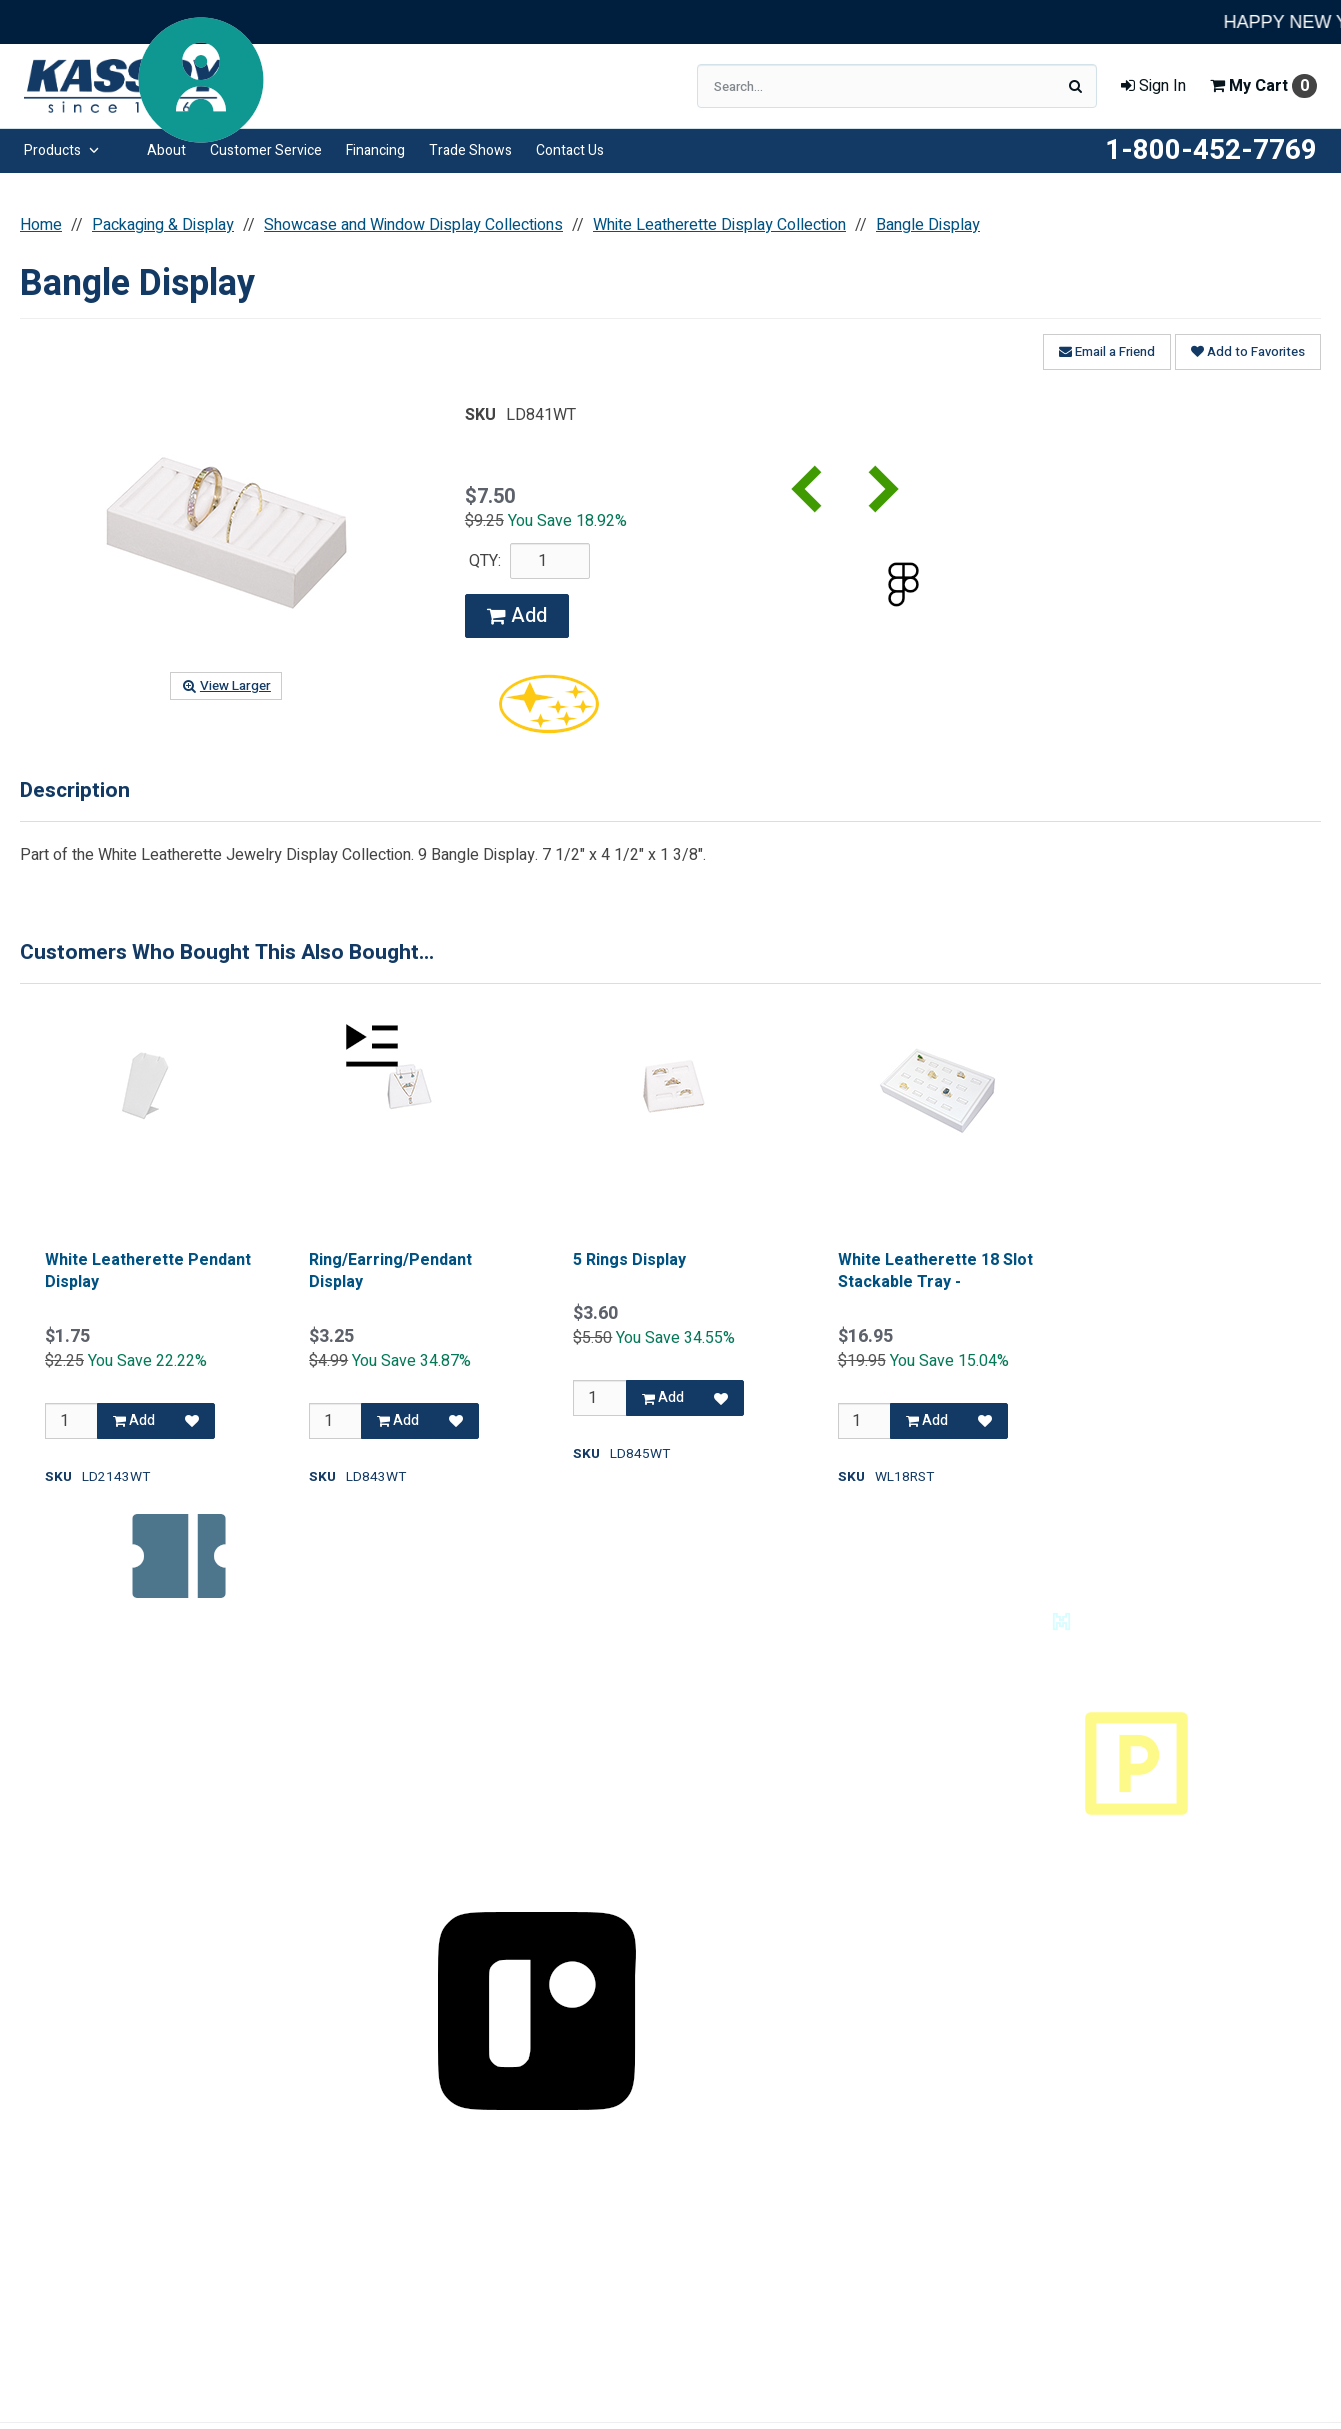  I want to click on find nearby parking locations, so click(1136, 1763).